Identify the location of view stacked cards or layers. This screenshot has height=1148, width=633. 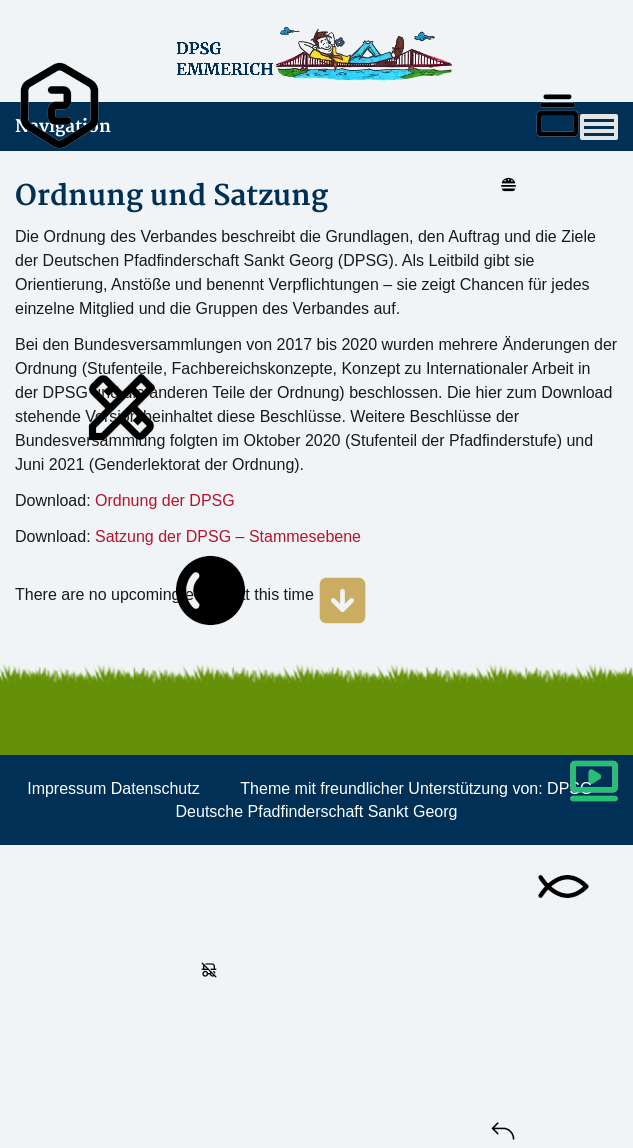
(557, 117).